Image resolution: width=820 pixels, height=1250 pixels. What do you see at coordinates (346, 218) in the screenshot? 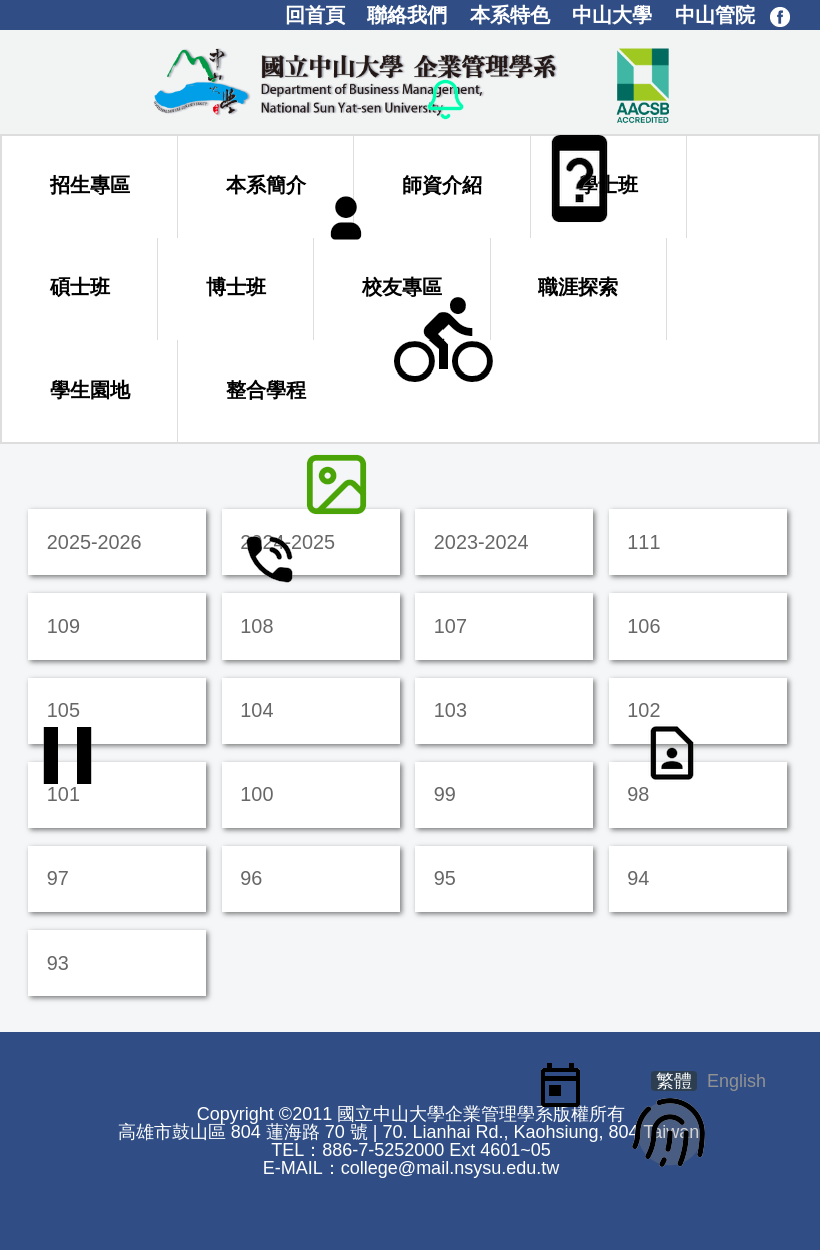
I see `view your profile` at bounding box center [346, 218].